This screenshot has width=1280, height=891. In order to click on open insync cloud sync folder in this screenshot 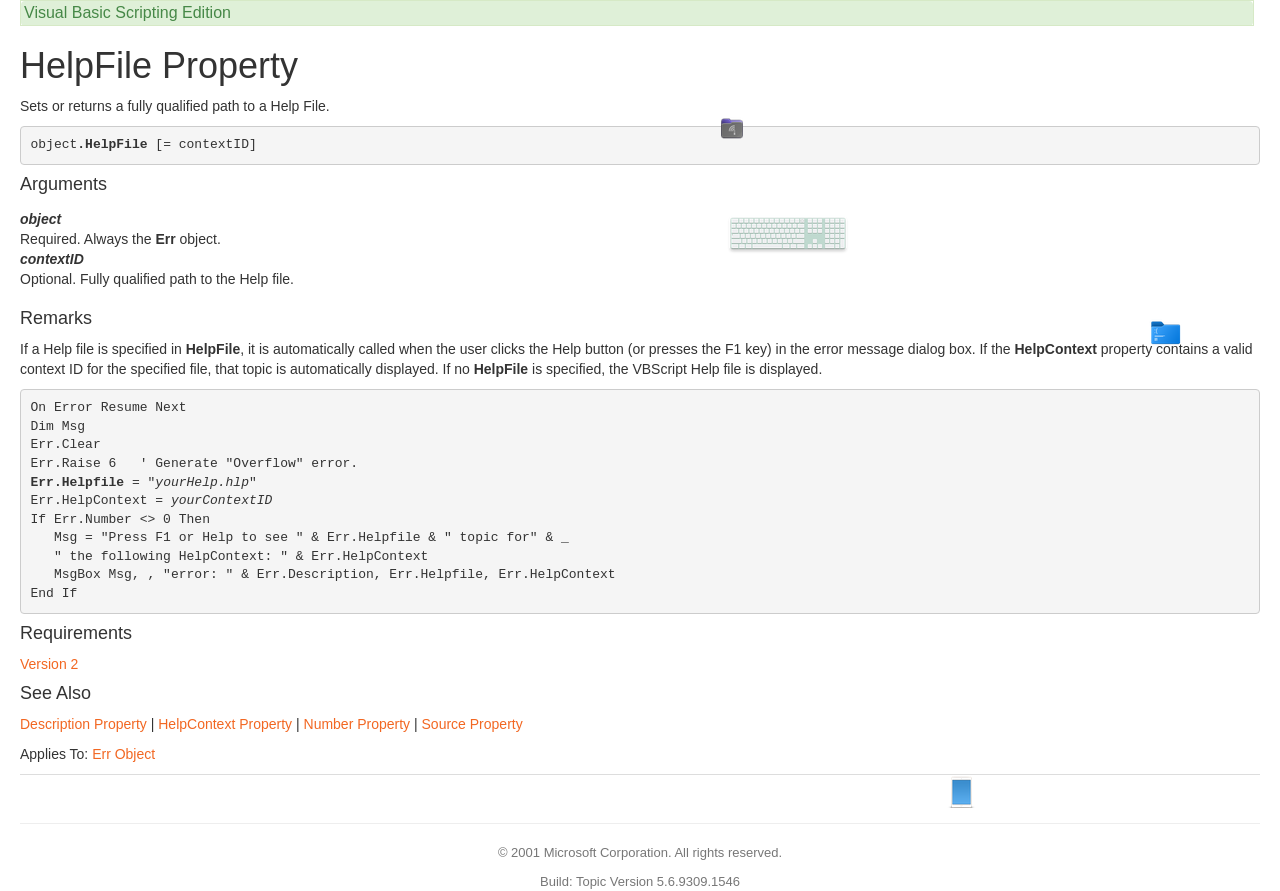, I will do `click(732, 128)`.